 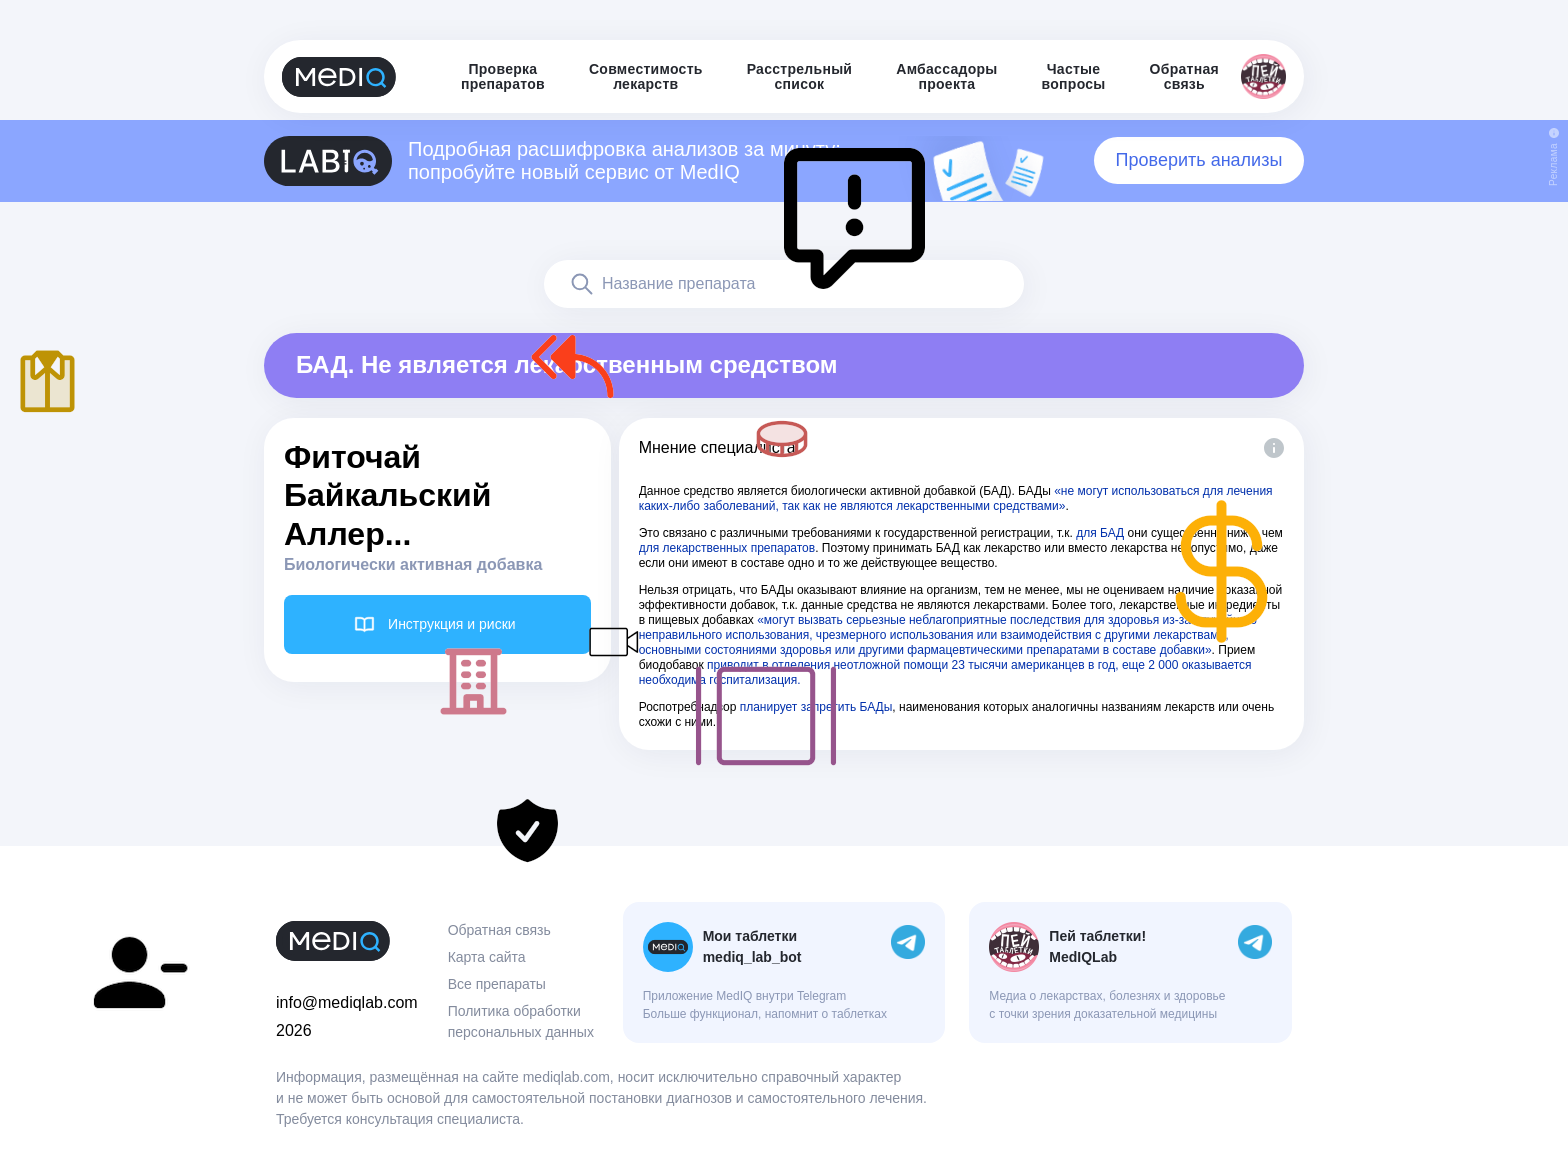 I want to click on reply all to a message or email, so click(x=572, y=366).